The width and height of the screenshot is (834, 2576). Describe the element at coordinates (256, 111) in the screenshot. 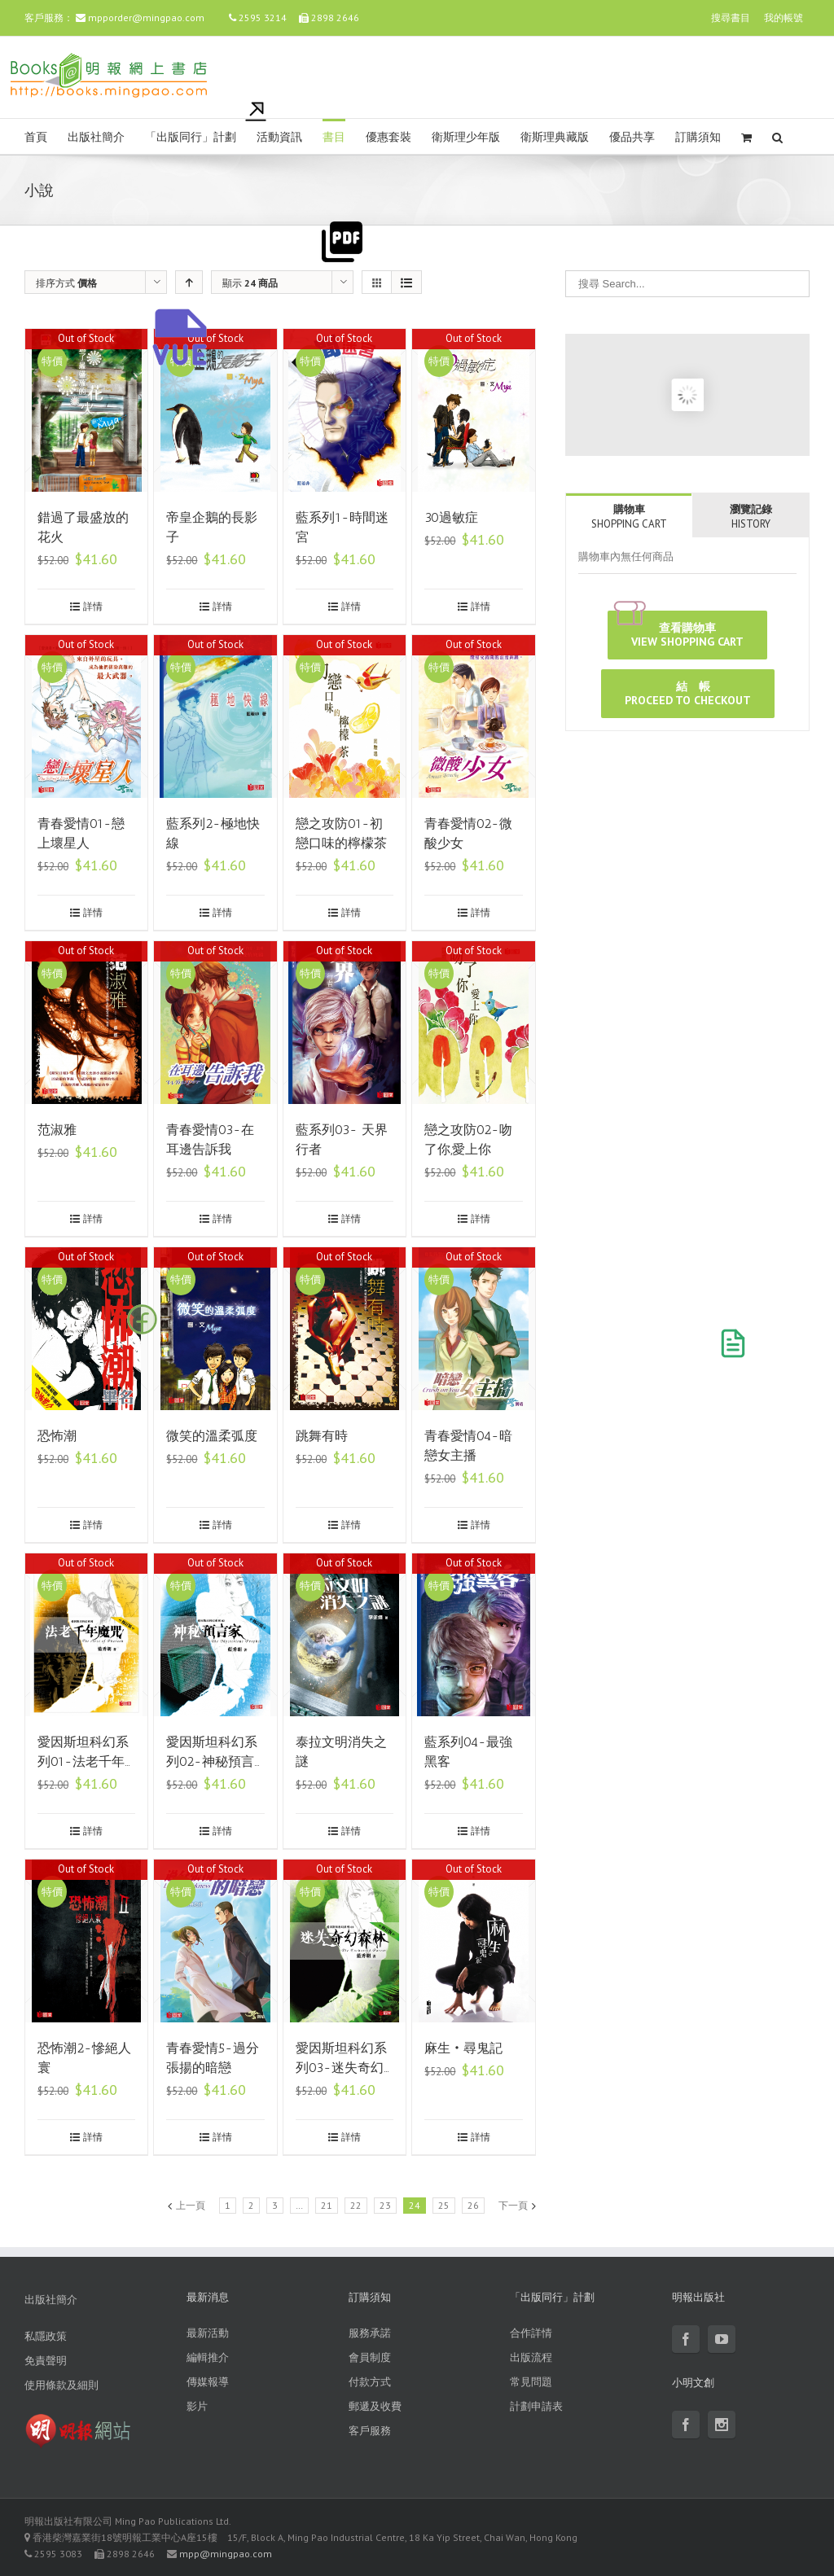

I see `open link in new window or tab` at that location.